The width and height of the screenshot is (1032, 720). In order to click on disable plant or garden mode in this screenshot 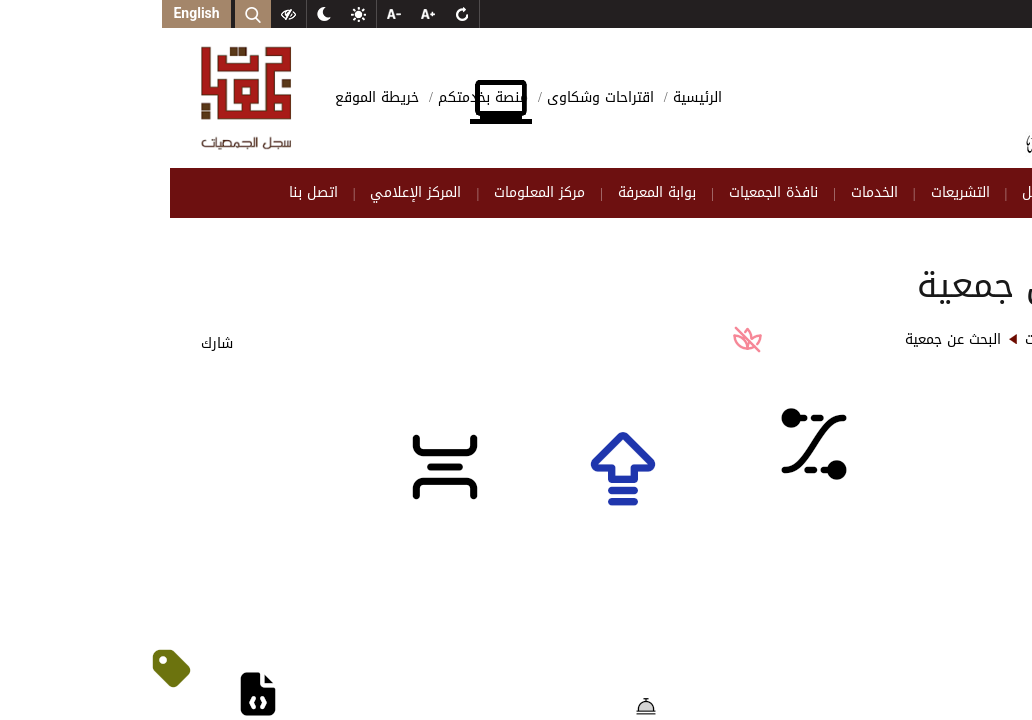, I will do `click(747, 339)`.